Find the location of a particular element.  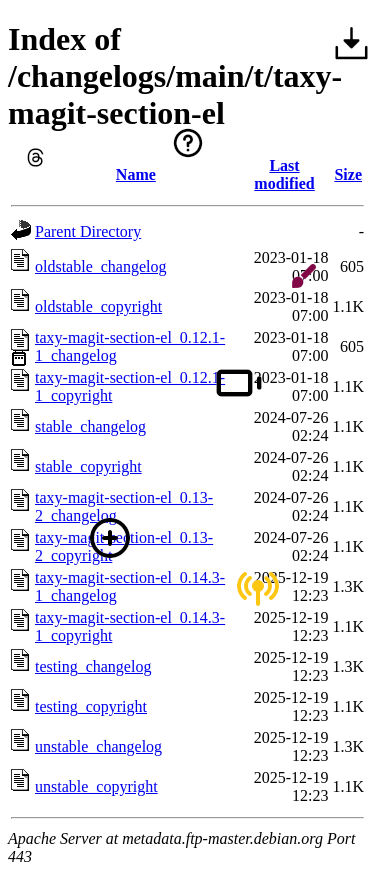

select a date range is located at coordinates (19, 358).